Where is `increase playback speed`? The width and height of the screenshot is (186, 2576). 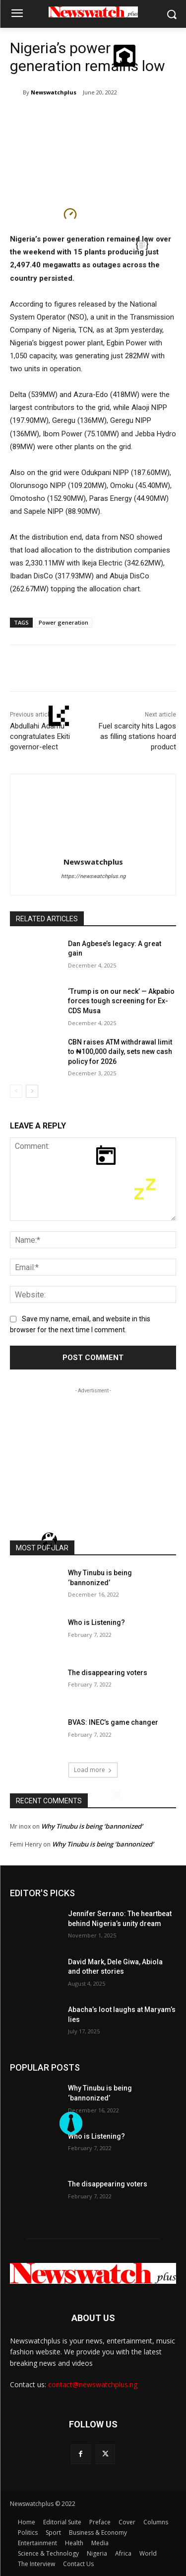 increase playback speed is located at coordinates (70, 214).